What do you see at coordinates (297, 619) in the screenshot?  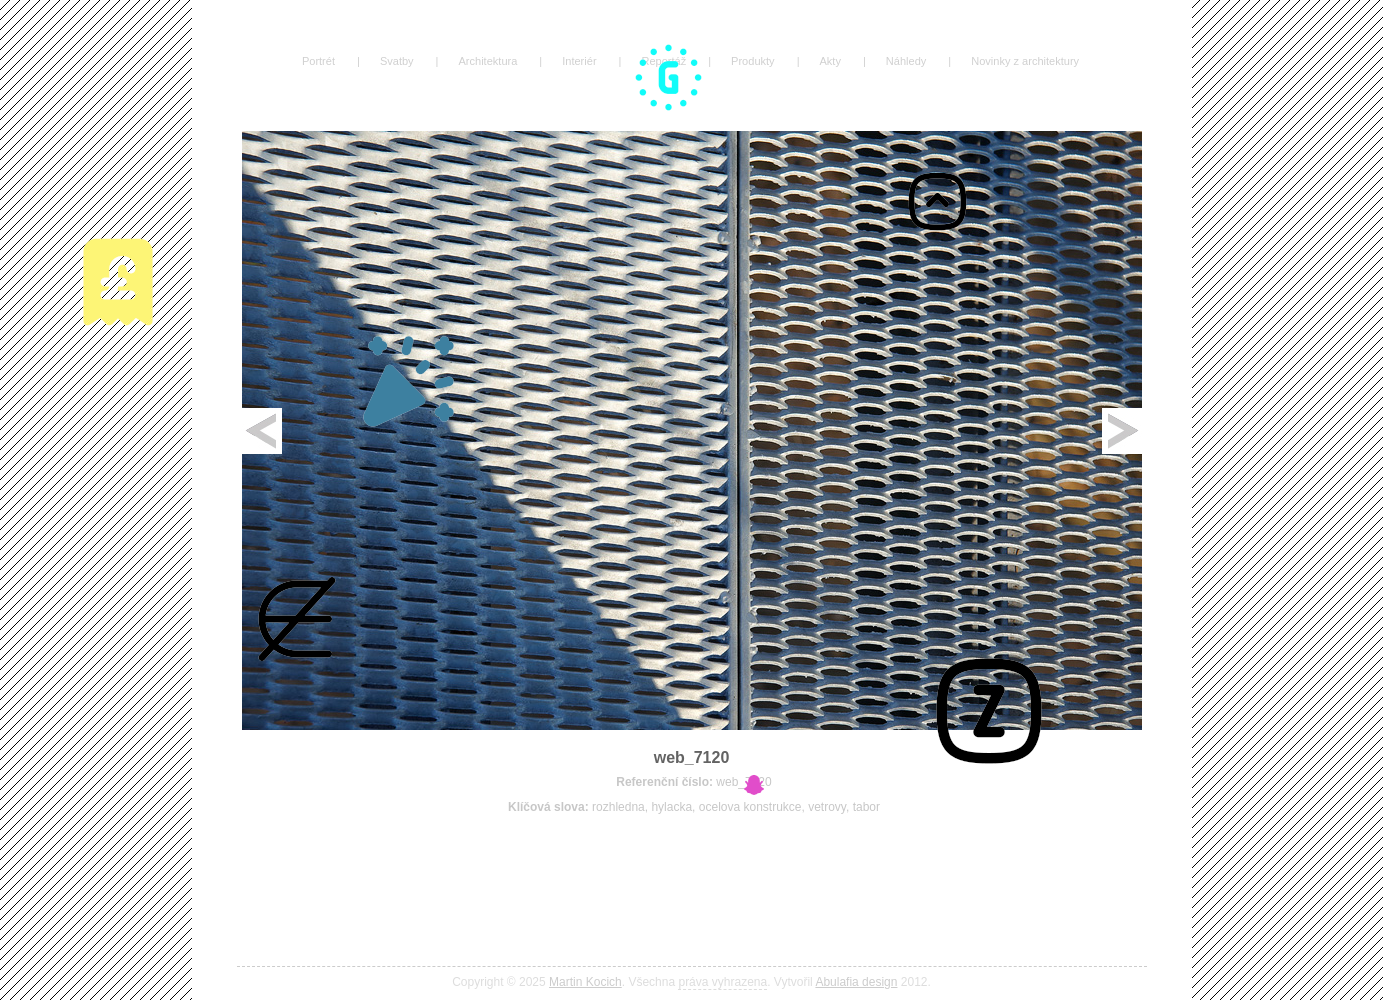 I see `indicates item is not part of a set or group` at bounding box center [297, 619].